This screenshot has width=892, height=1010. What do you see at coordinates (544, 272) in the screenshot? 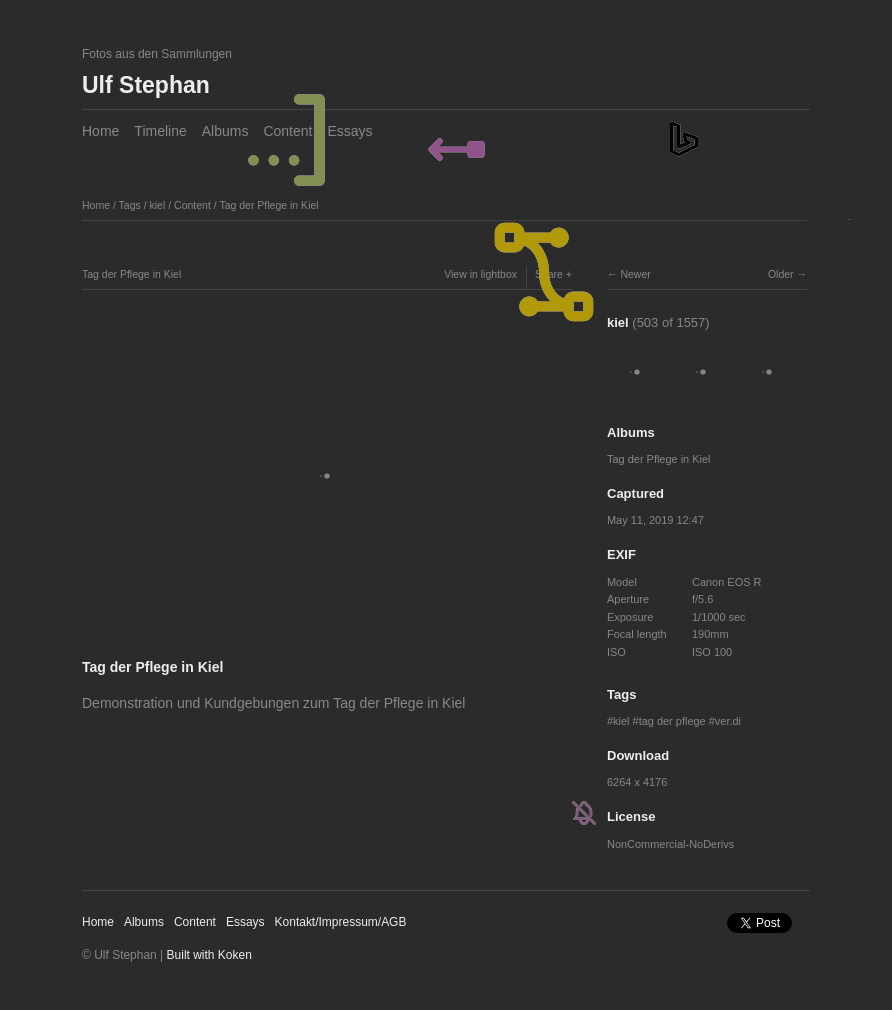
I see `edit bezier curve handles` at bounding box center [544, 272].